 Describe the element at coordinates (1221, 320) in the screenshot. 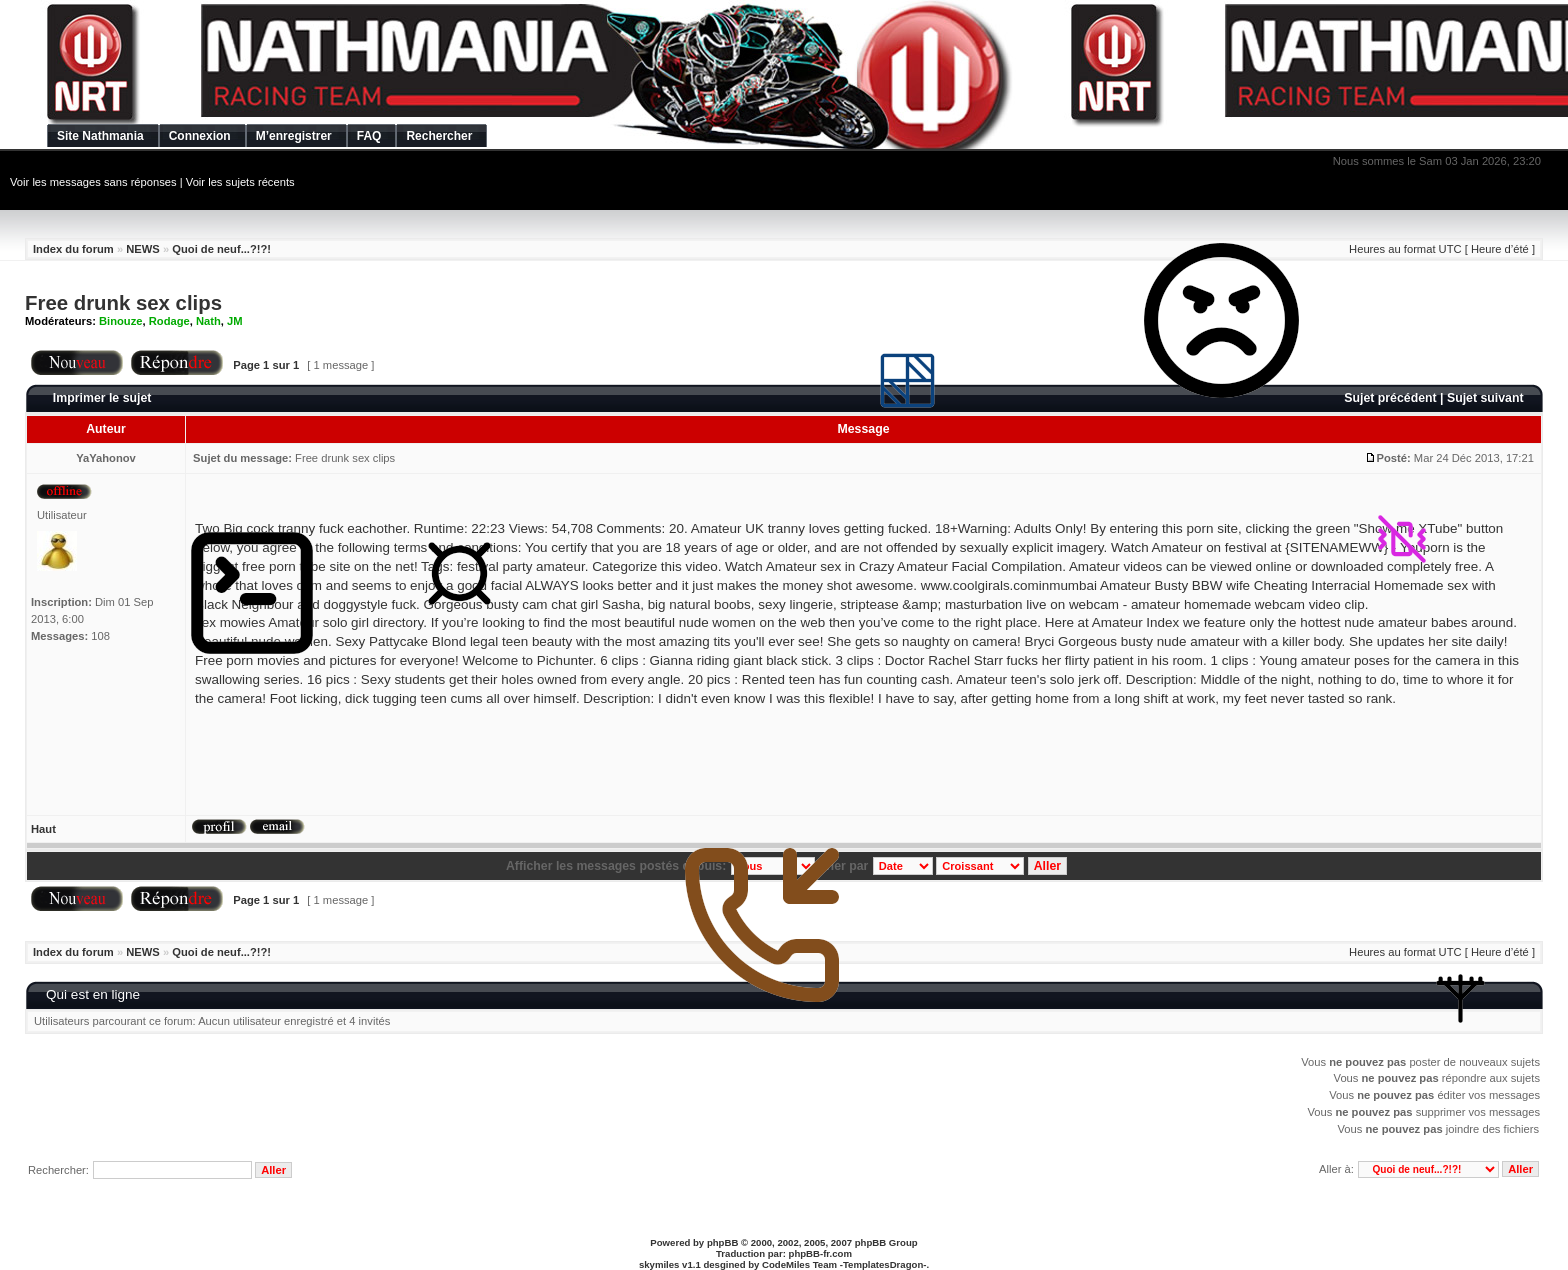

I see `react with anger to a post or message` at that location.